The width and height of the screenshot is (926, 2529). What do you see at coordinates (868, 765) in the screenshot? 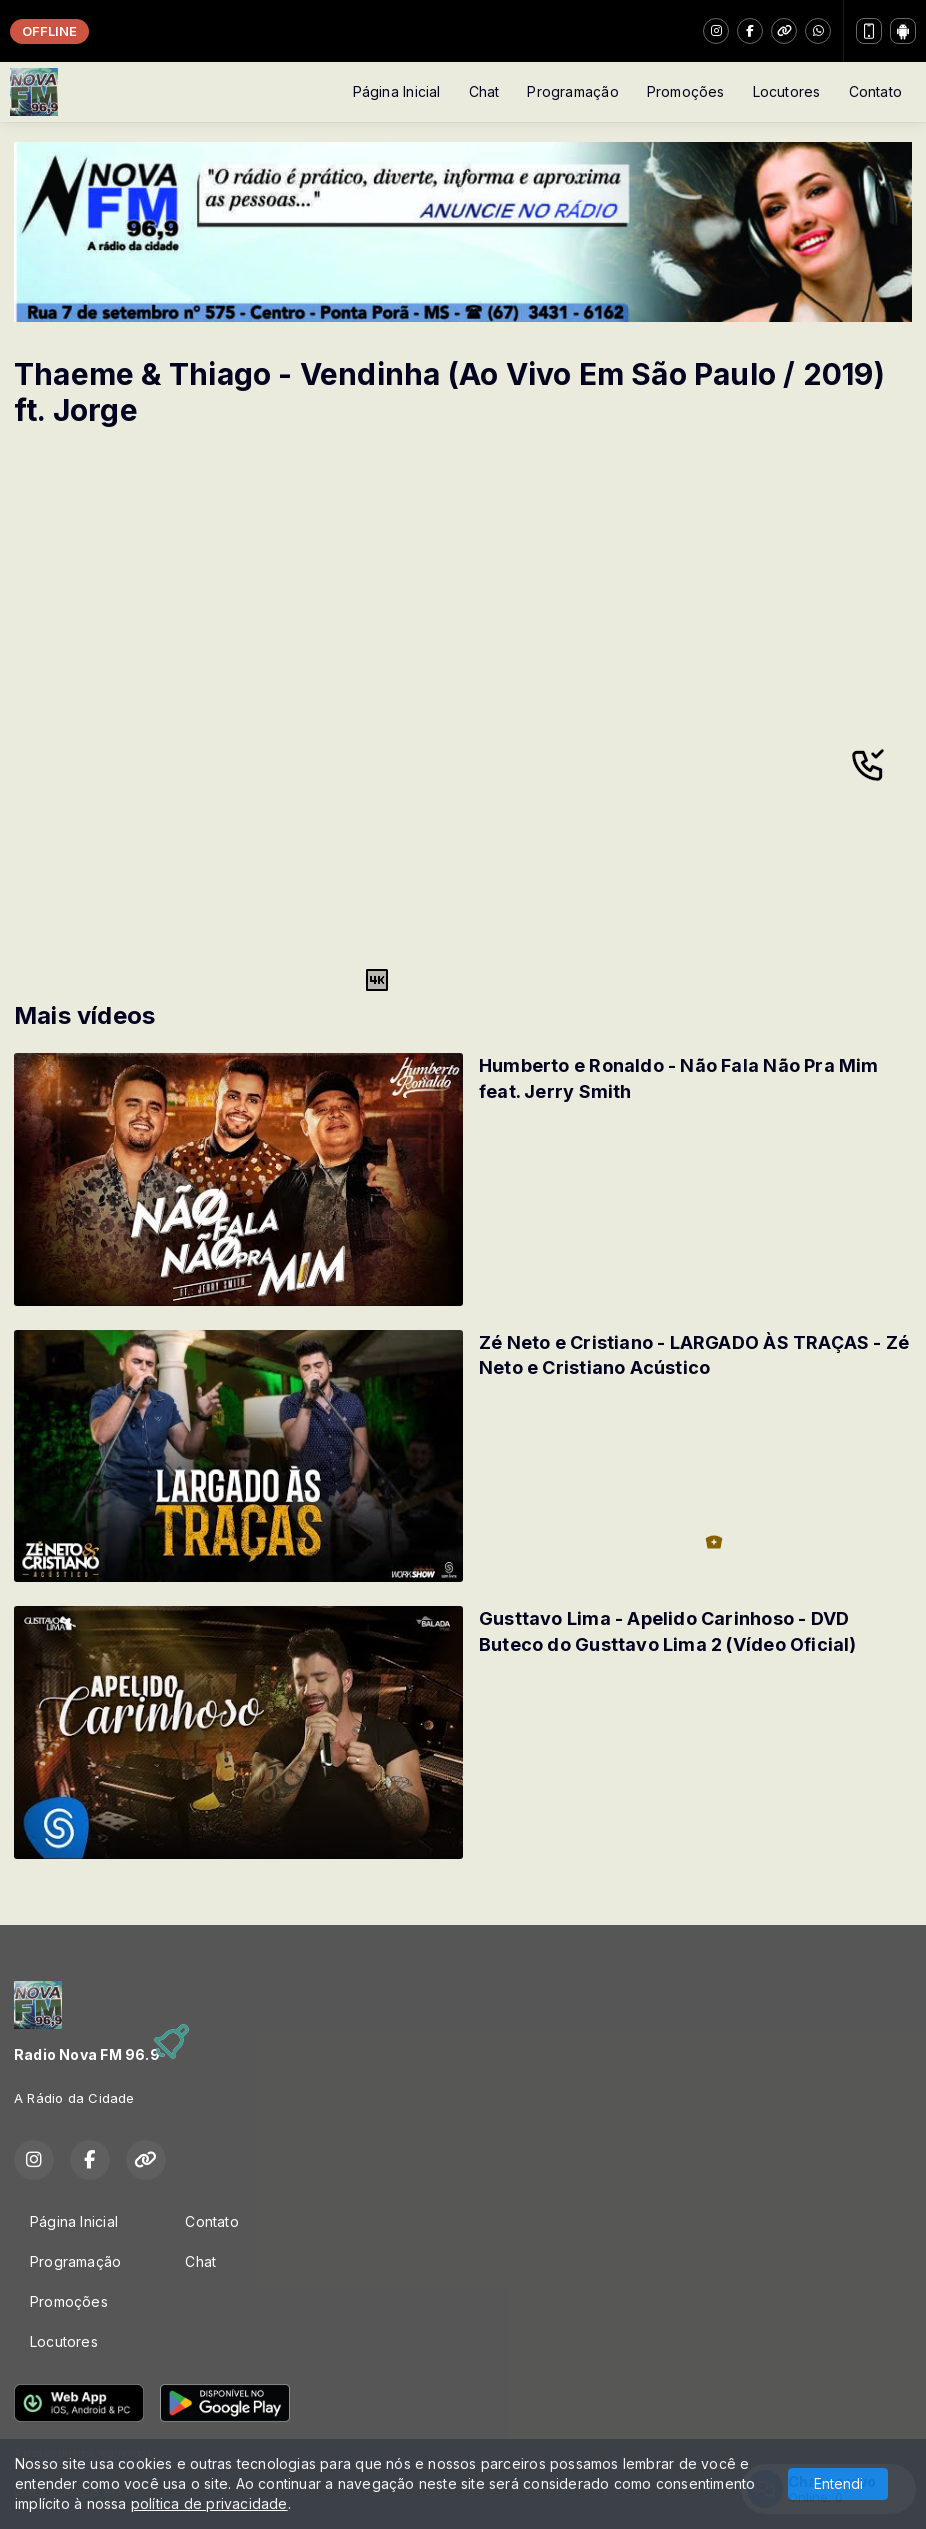
I see `call completed successfully` at bounding box center [868, 765].